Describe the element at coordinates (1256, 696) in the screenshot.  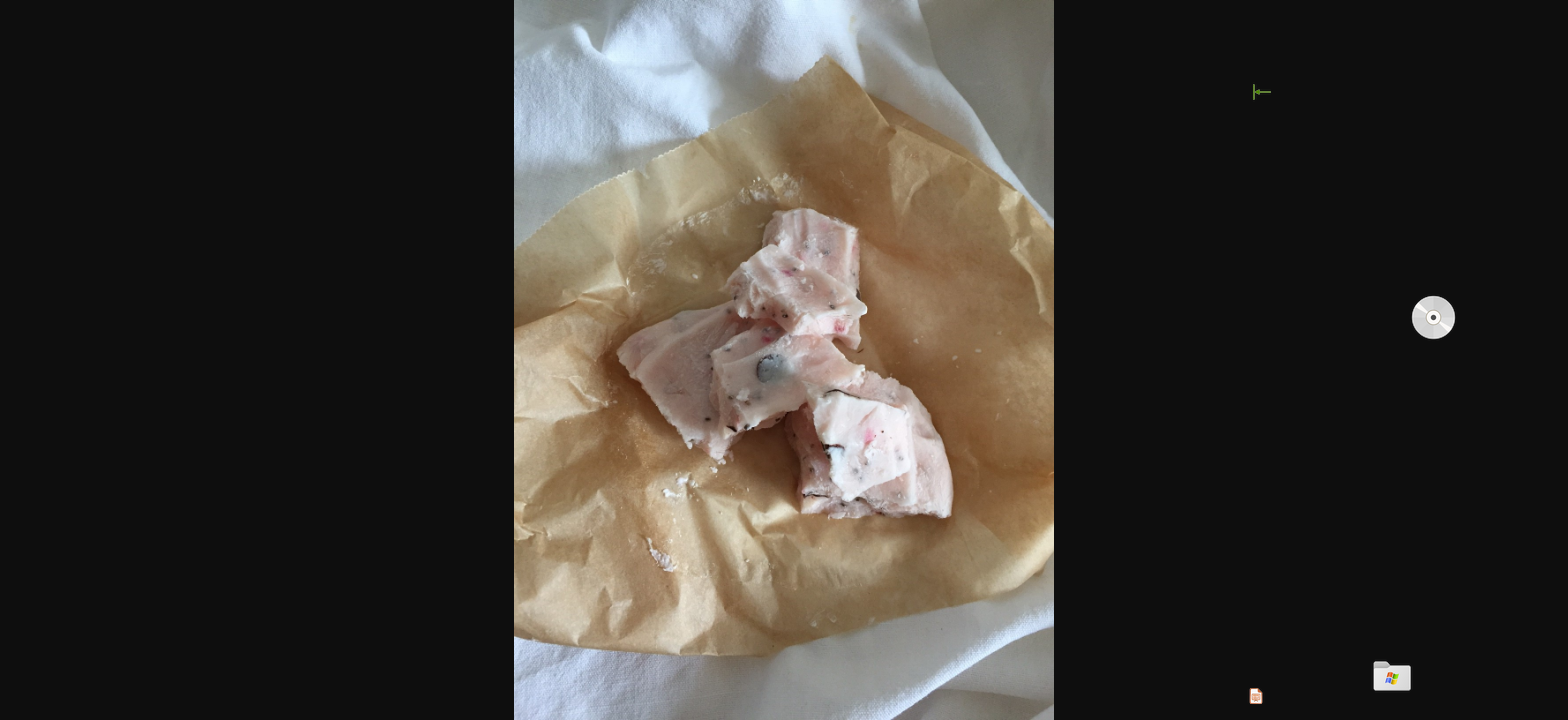
I see `libreoffice impress presentation file` at that location.